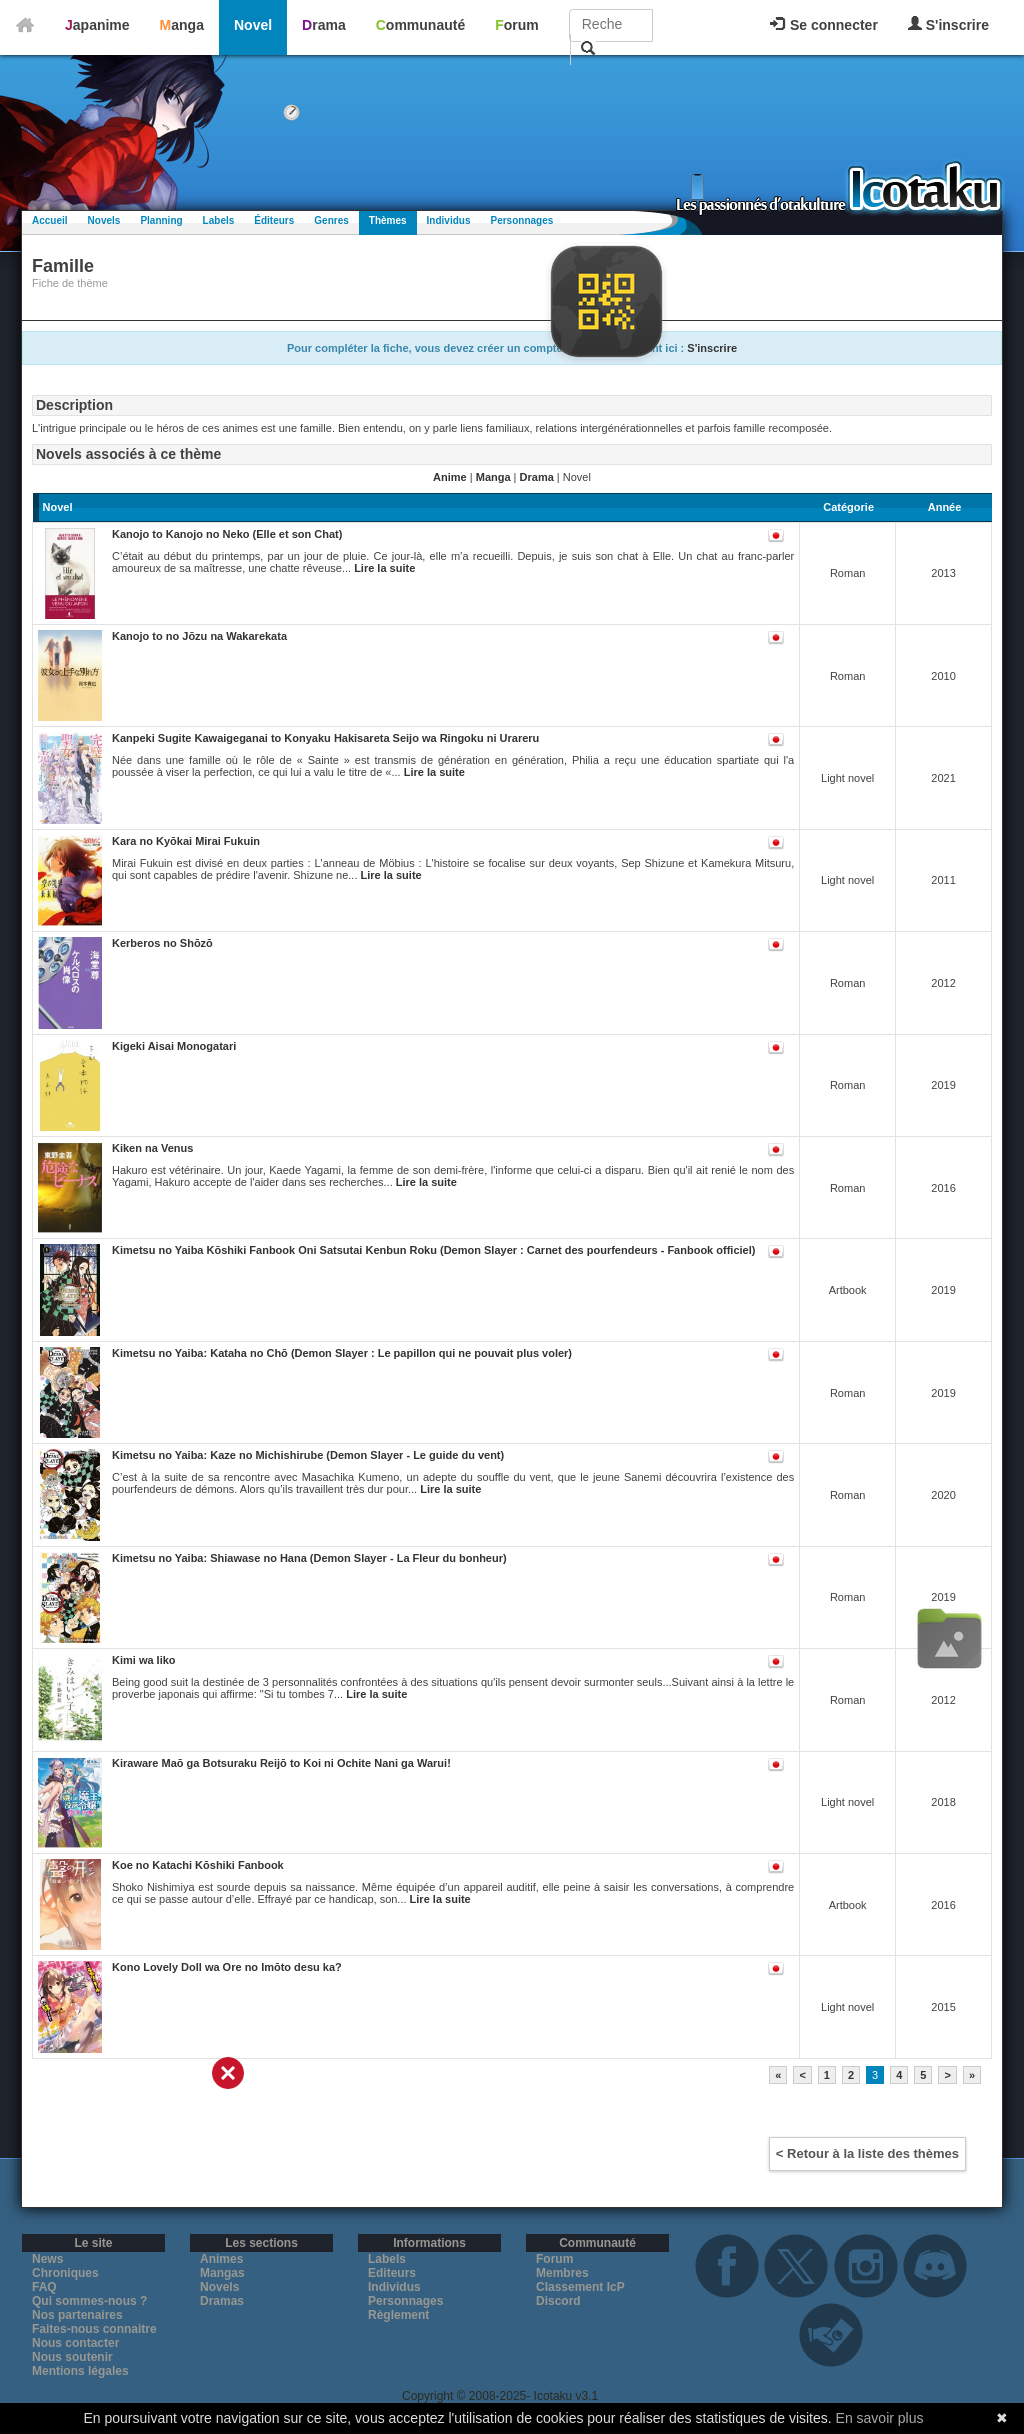  What do you see at coordinates (291, 112) in the screenshot?
I see `open sysprof system profiler` at bounding box center [291, 112].